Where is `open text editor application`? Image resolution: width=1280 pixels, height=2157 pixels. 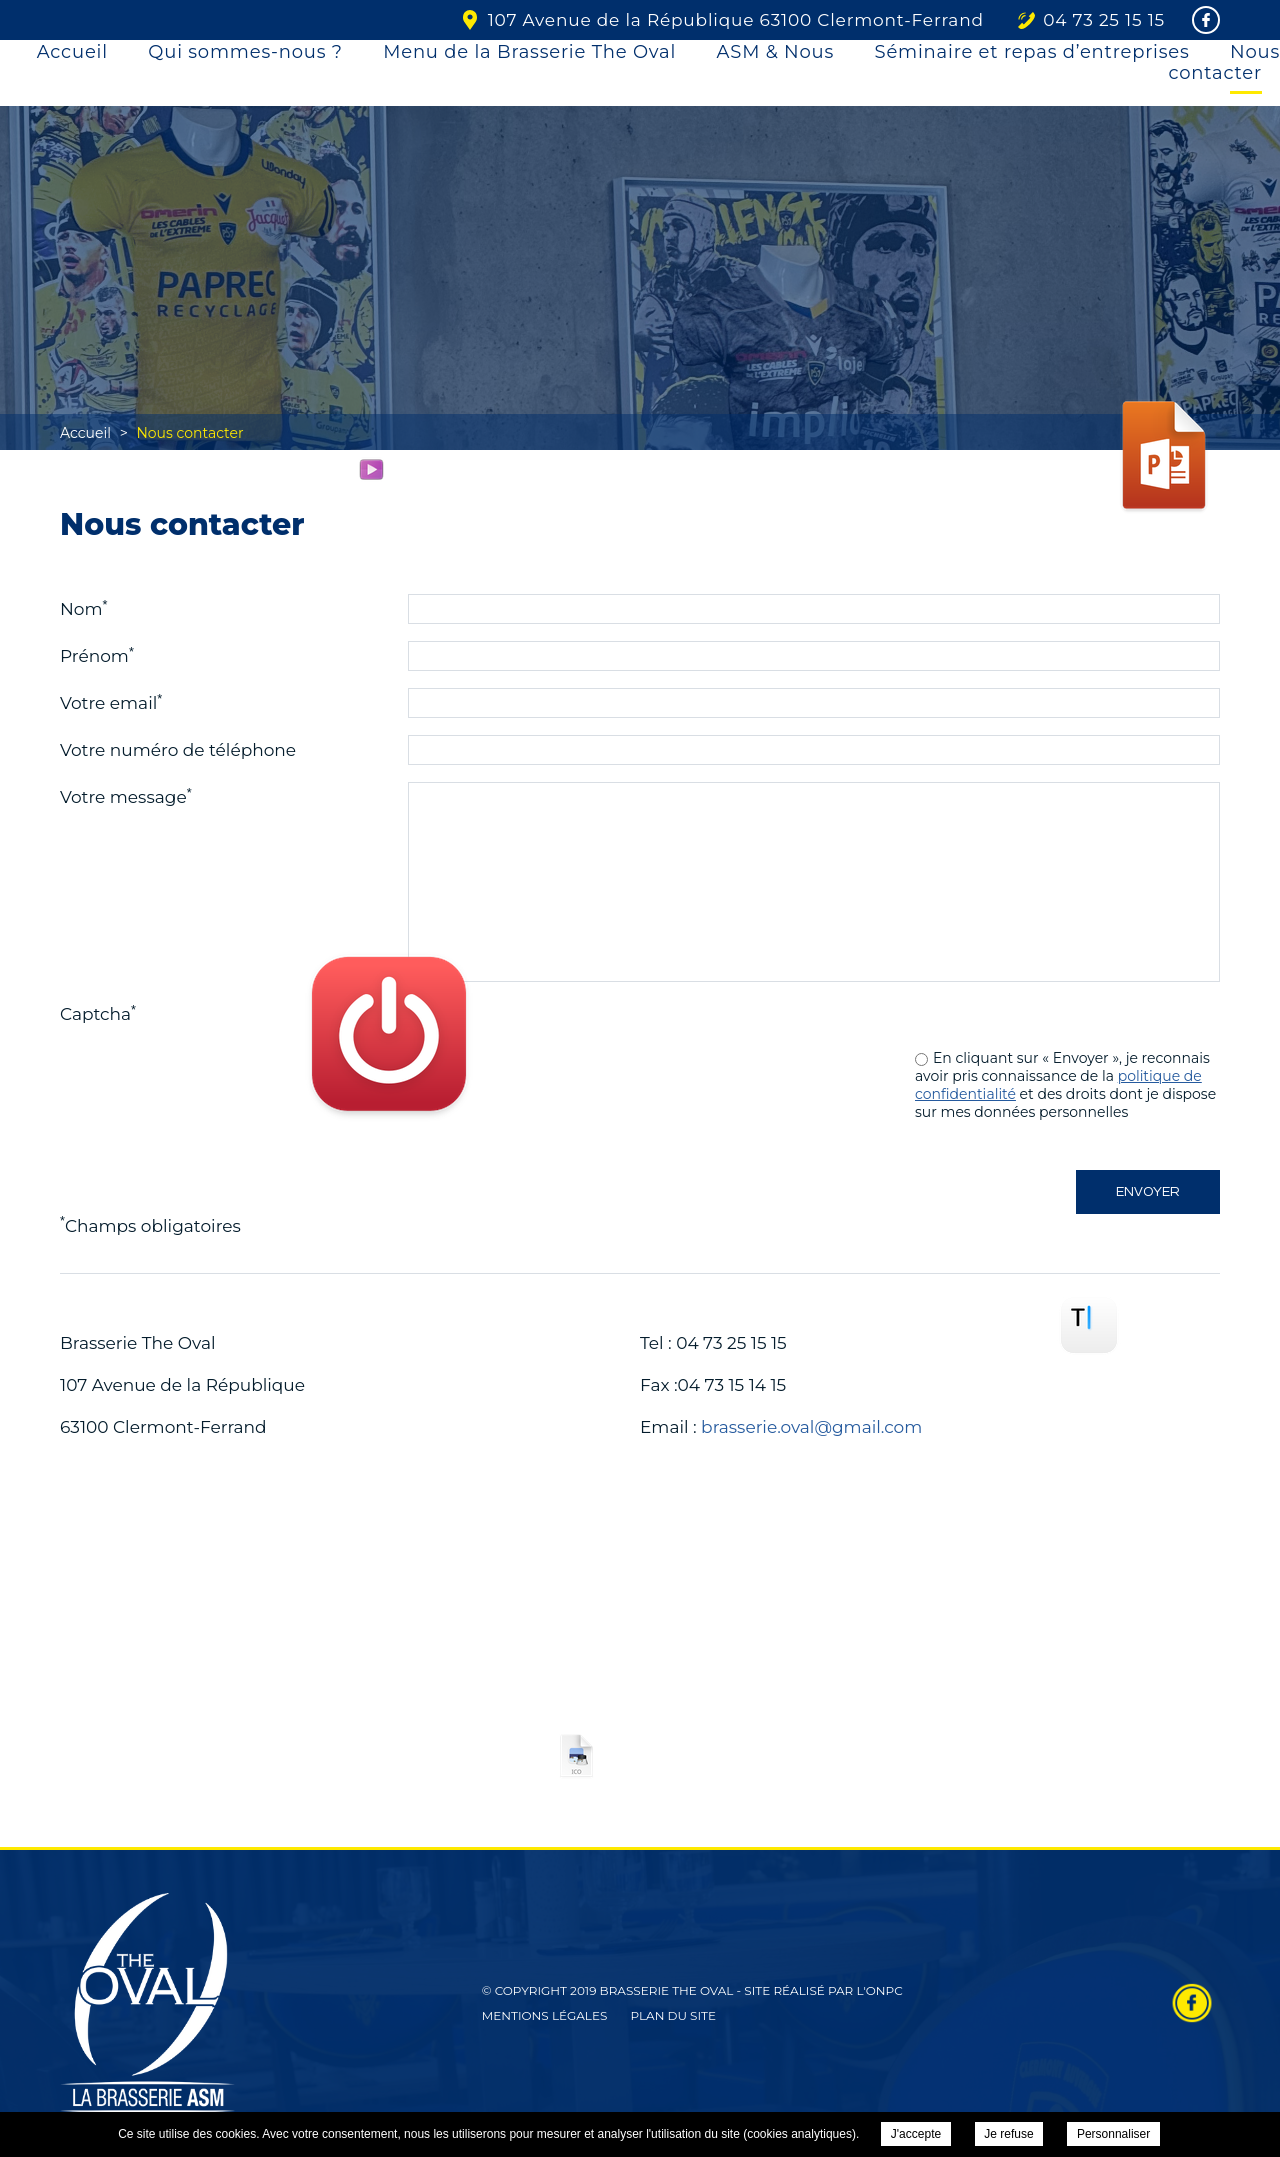 open text editor application is located at coordinates (1089, 1325).